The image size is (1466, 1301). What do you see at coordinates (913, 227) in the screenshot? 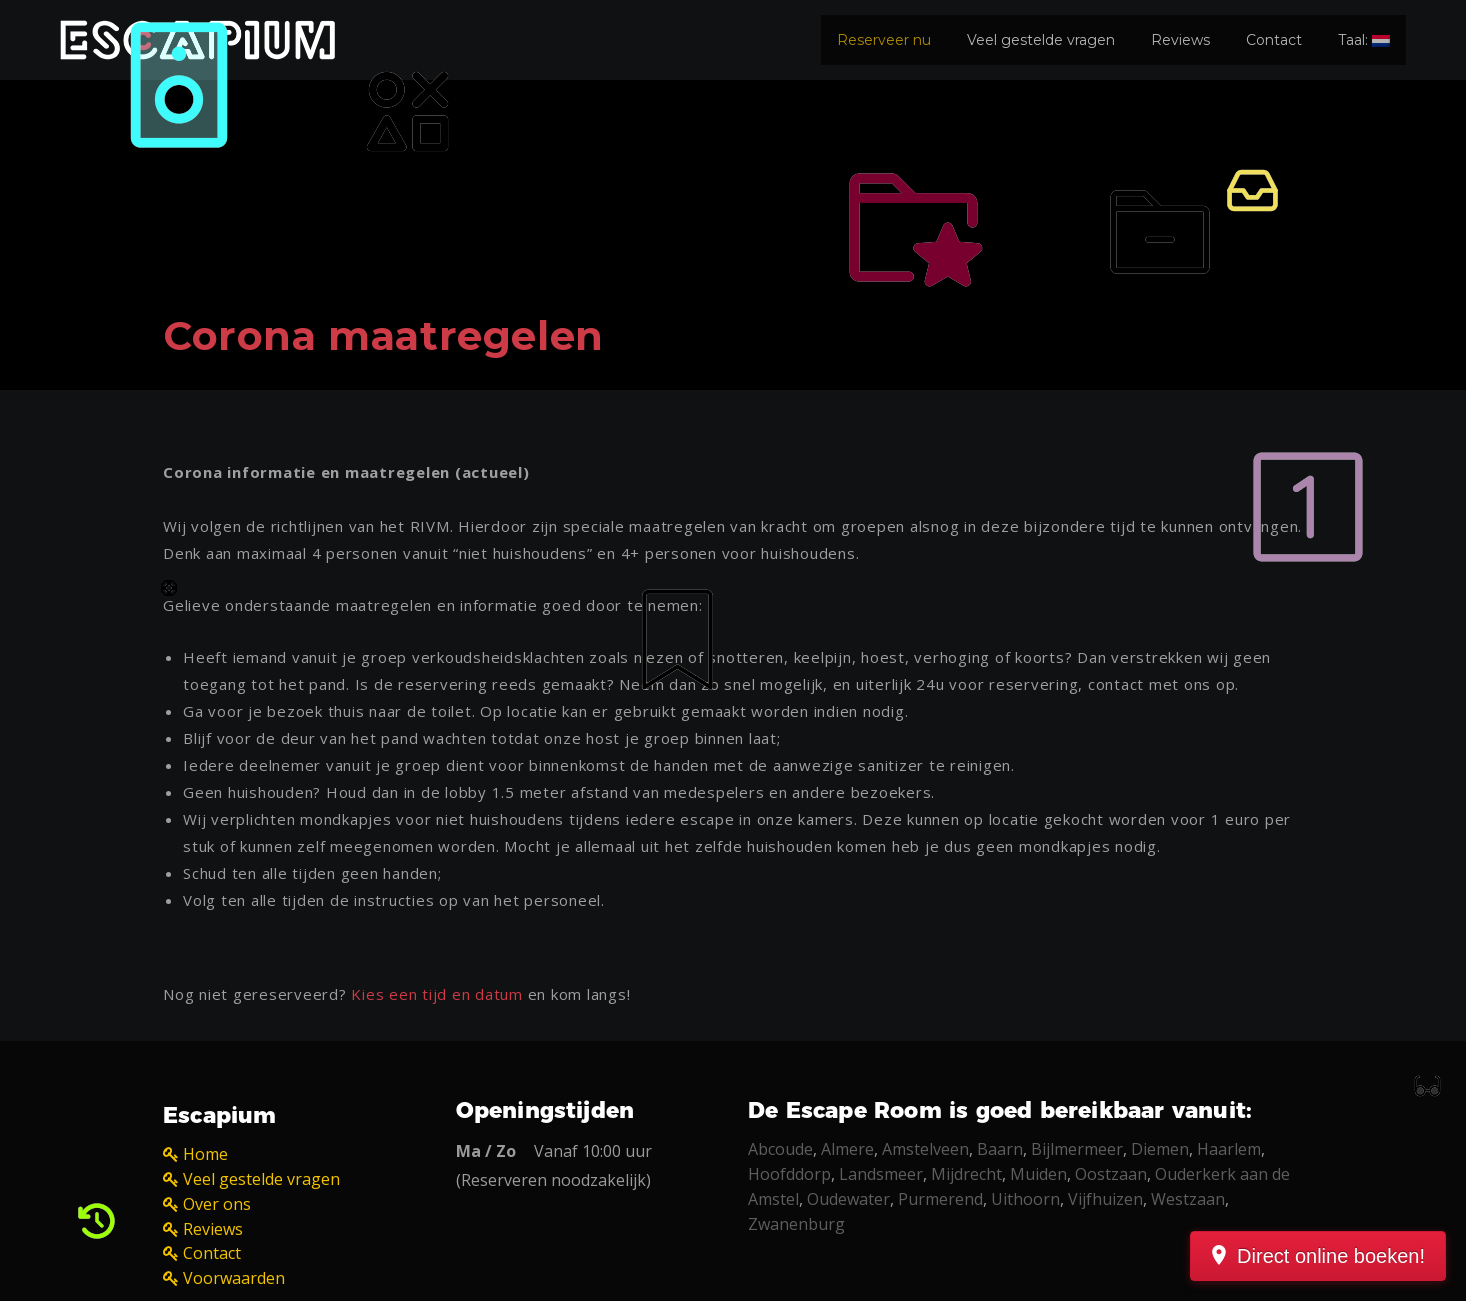
I see `access your starred or favorite files` at bounding box center [913, 227].